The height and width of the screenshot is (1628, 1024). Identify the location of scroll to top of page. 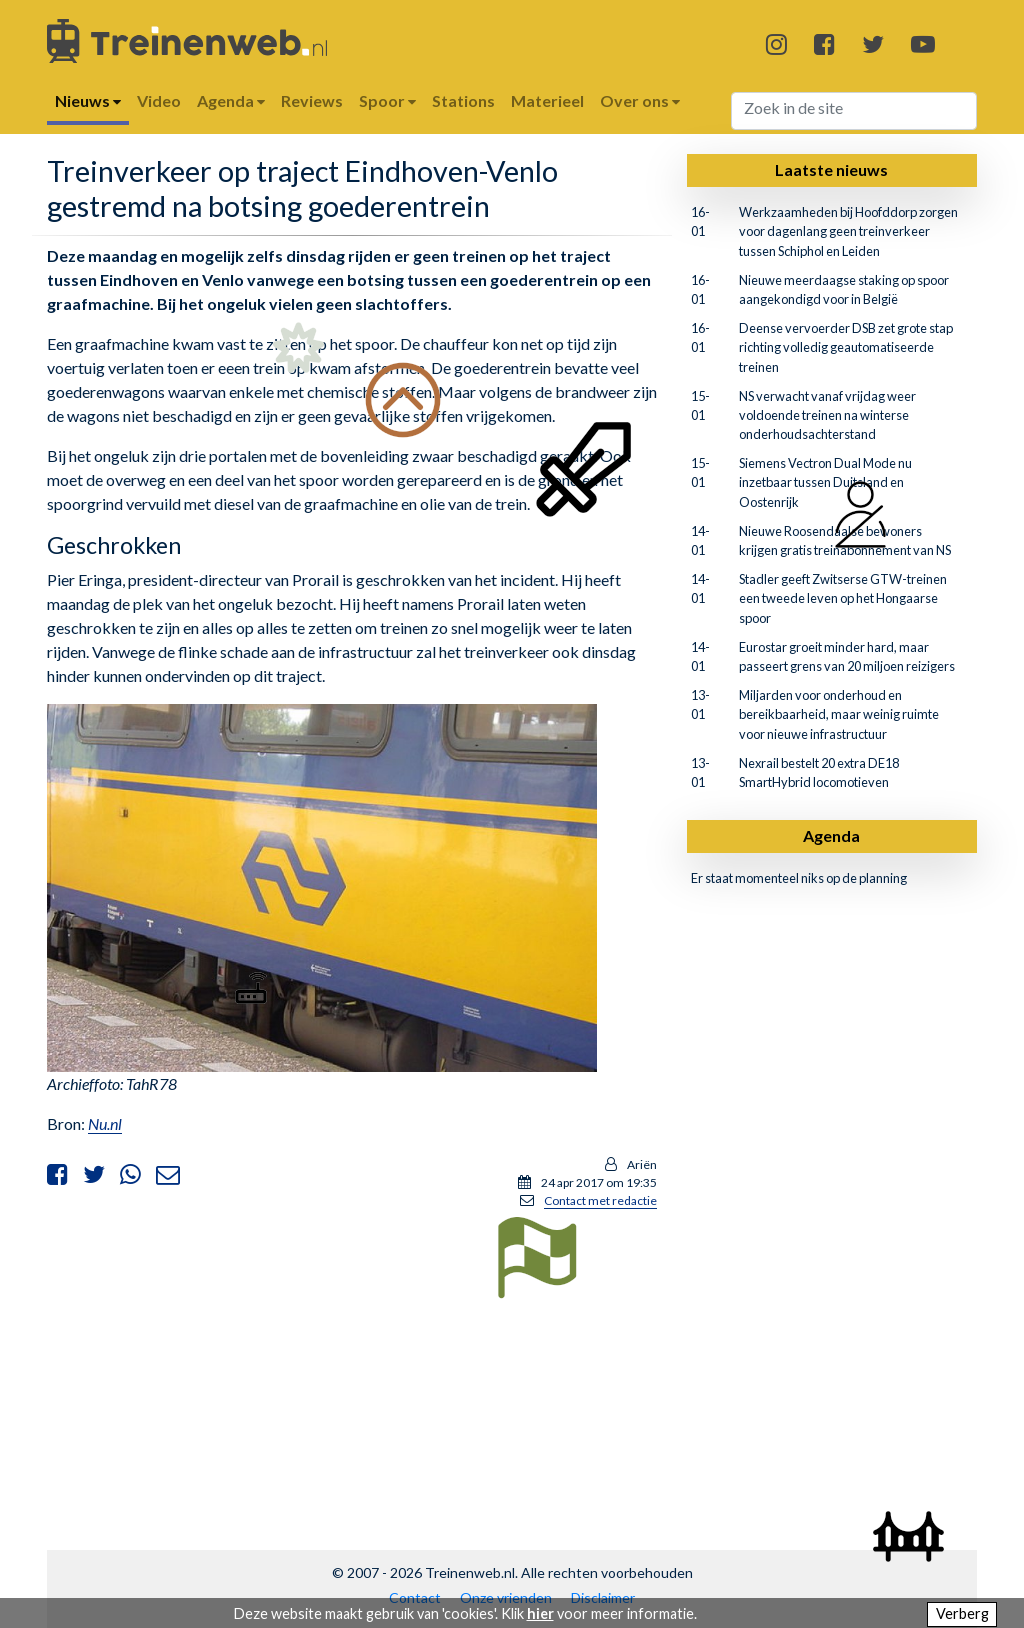
(403, 400).